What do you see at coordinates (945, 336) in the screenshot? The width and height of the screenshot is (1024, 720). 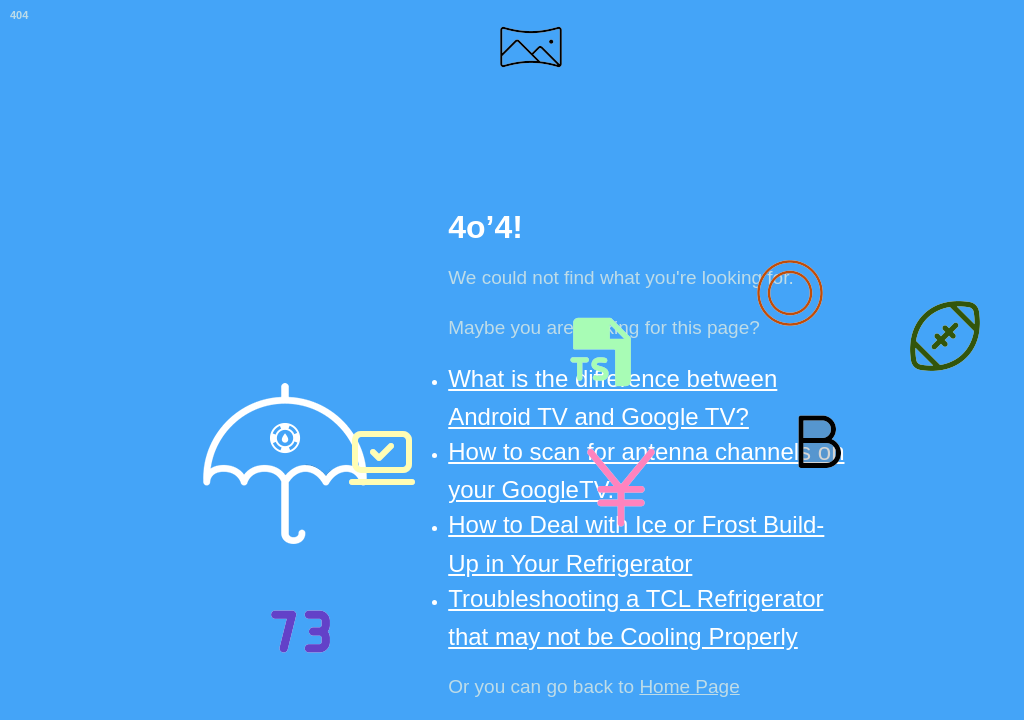 I see `access sports scores and updates` at bounding box center [945, 336].